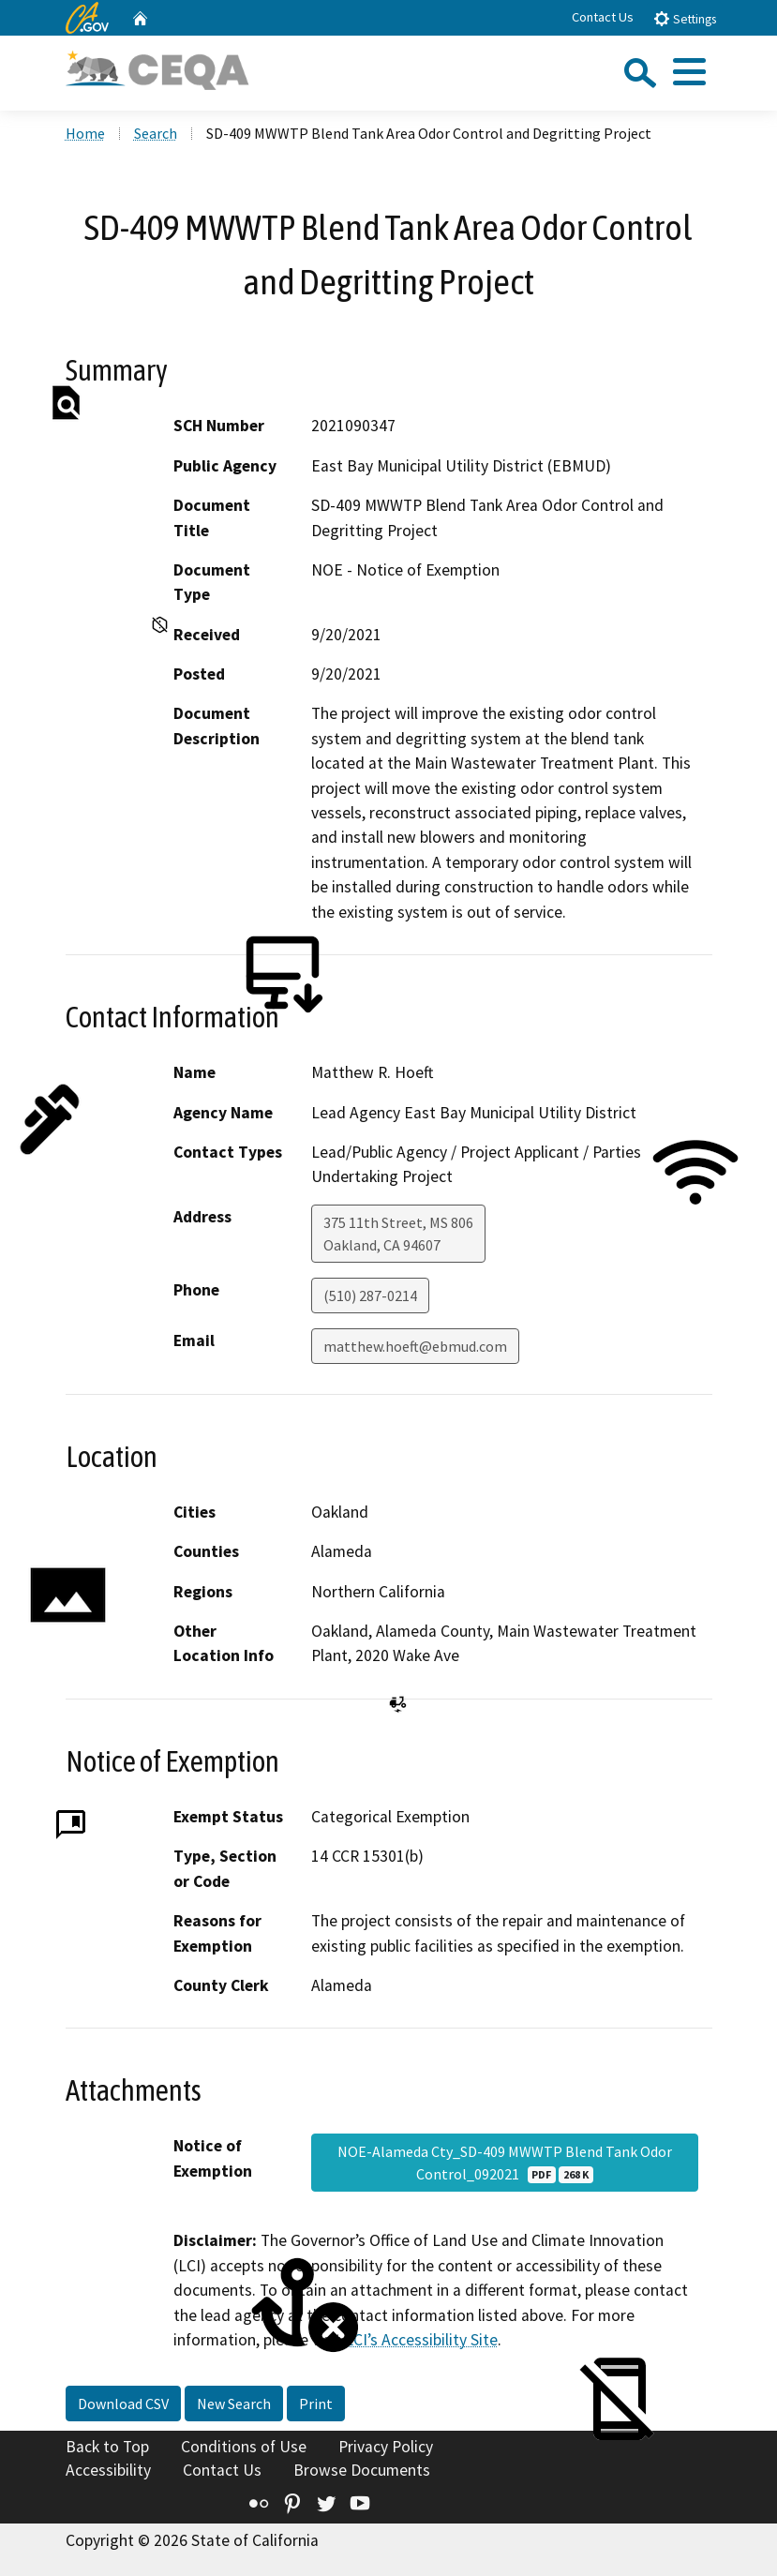 This screenshot has width=777, height=2576. Describe the element at coordinates (695, 1171) in the screenshot. I see `indicates strong wifi signal strength` at that location.